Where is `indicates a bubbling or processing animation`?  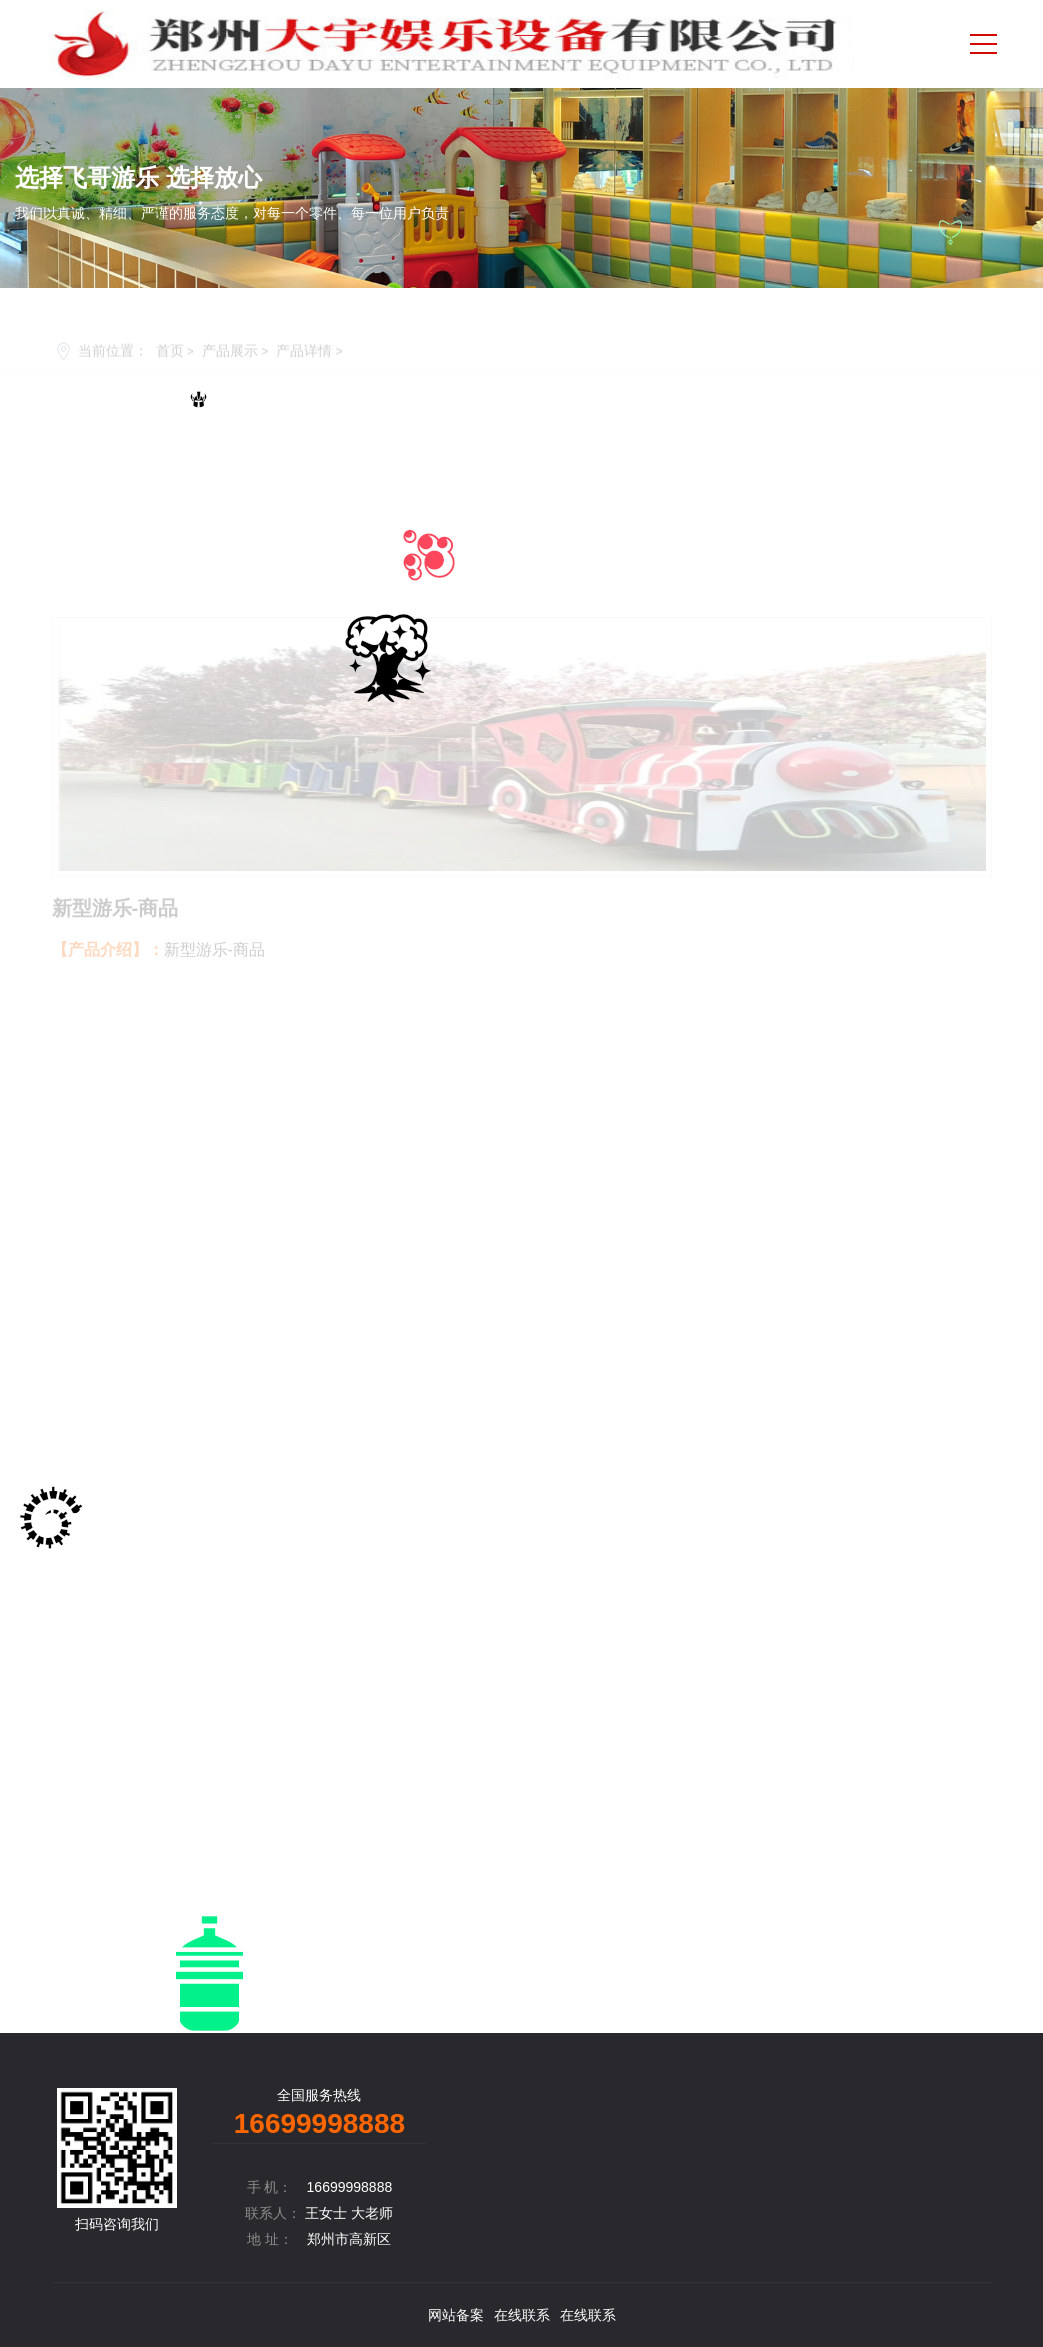
indicates a bubbling or processing animation is located at coordinates (429, 555).